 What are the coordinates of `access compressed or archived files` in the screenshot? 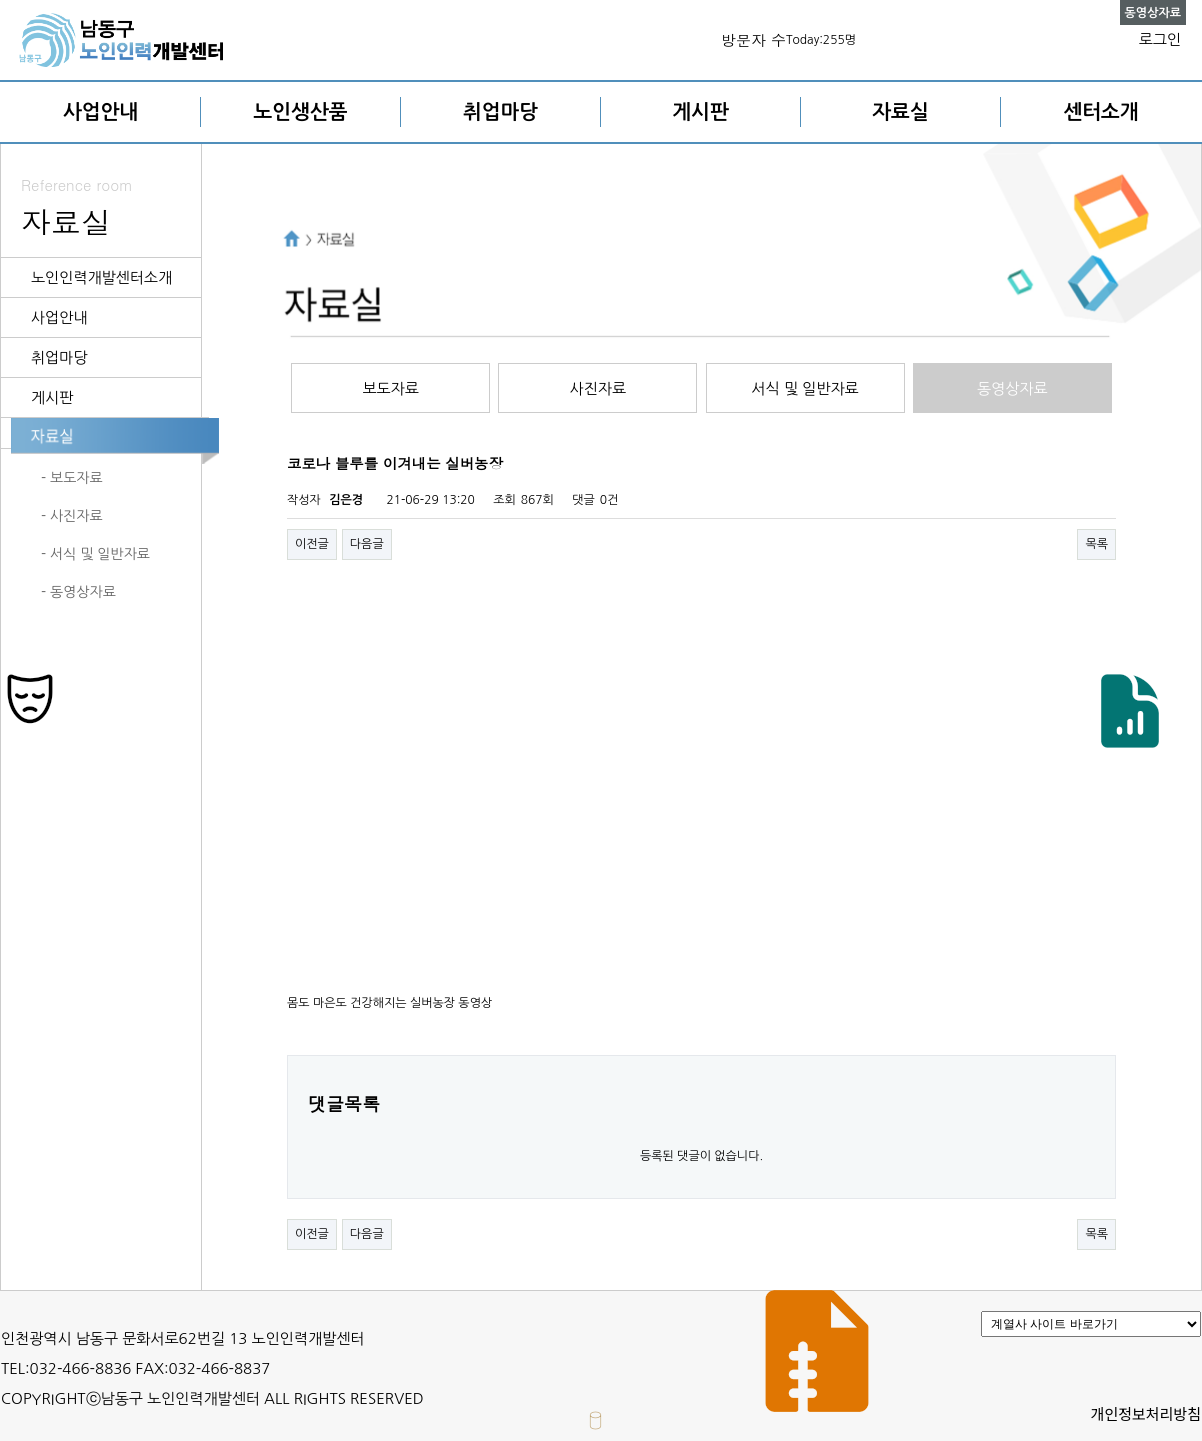 It's located at (817, 1351).